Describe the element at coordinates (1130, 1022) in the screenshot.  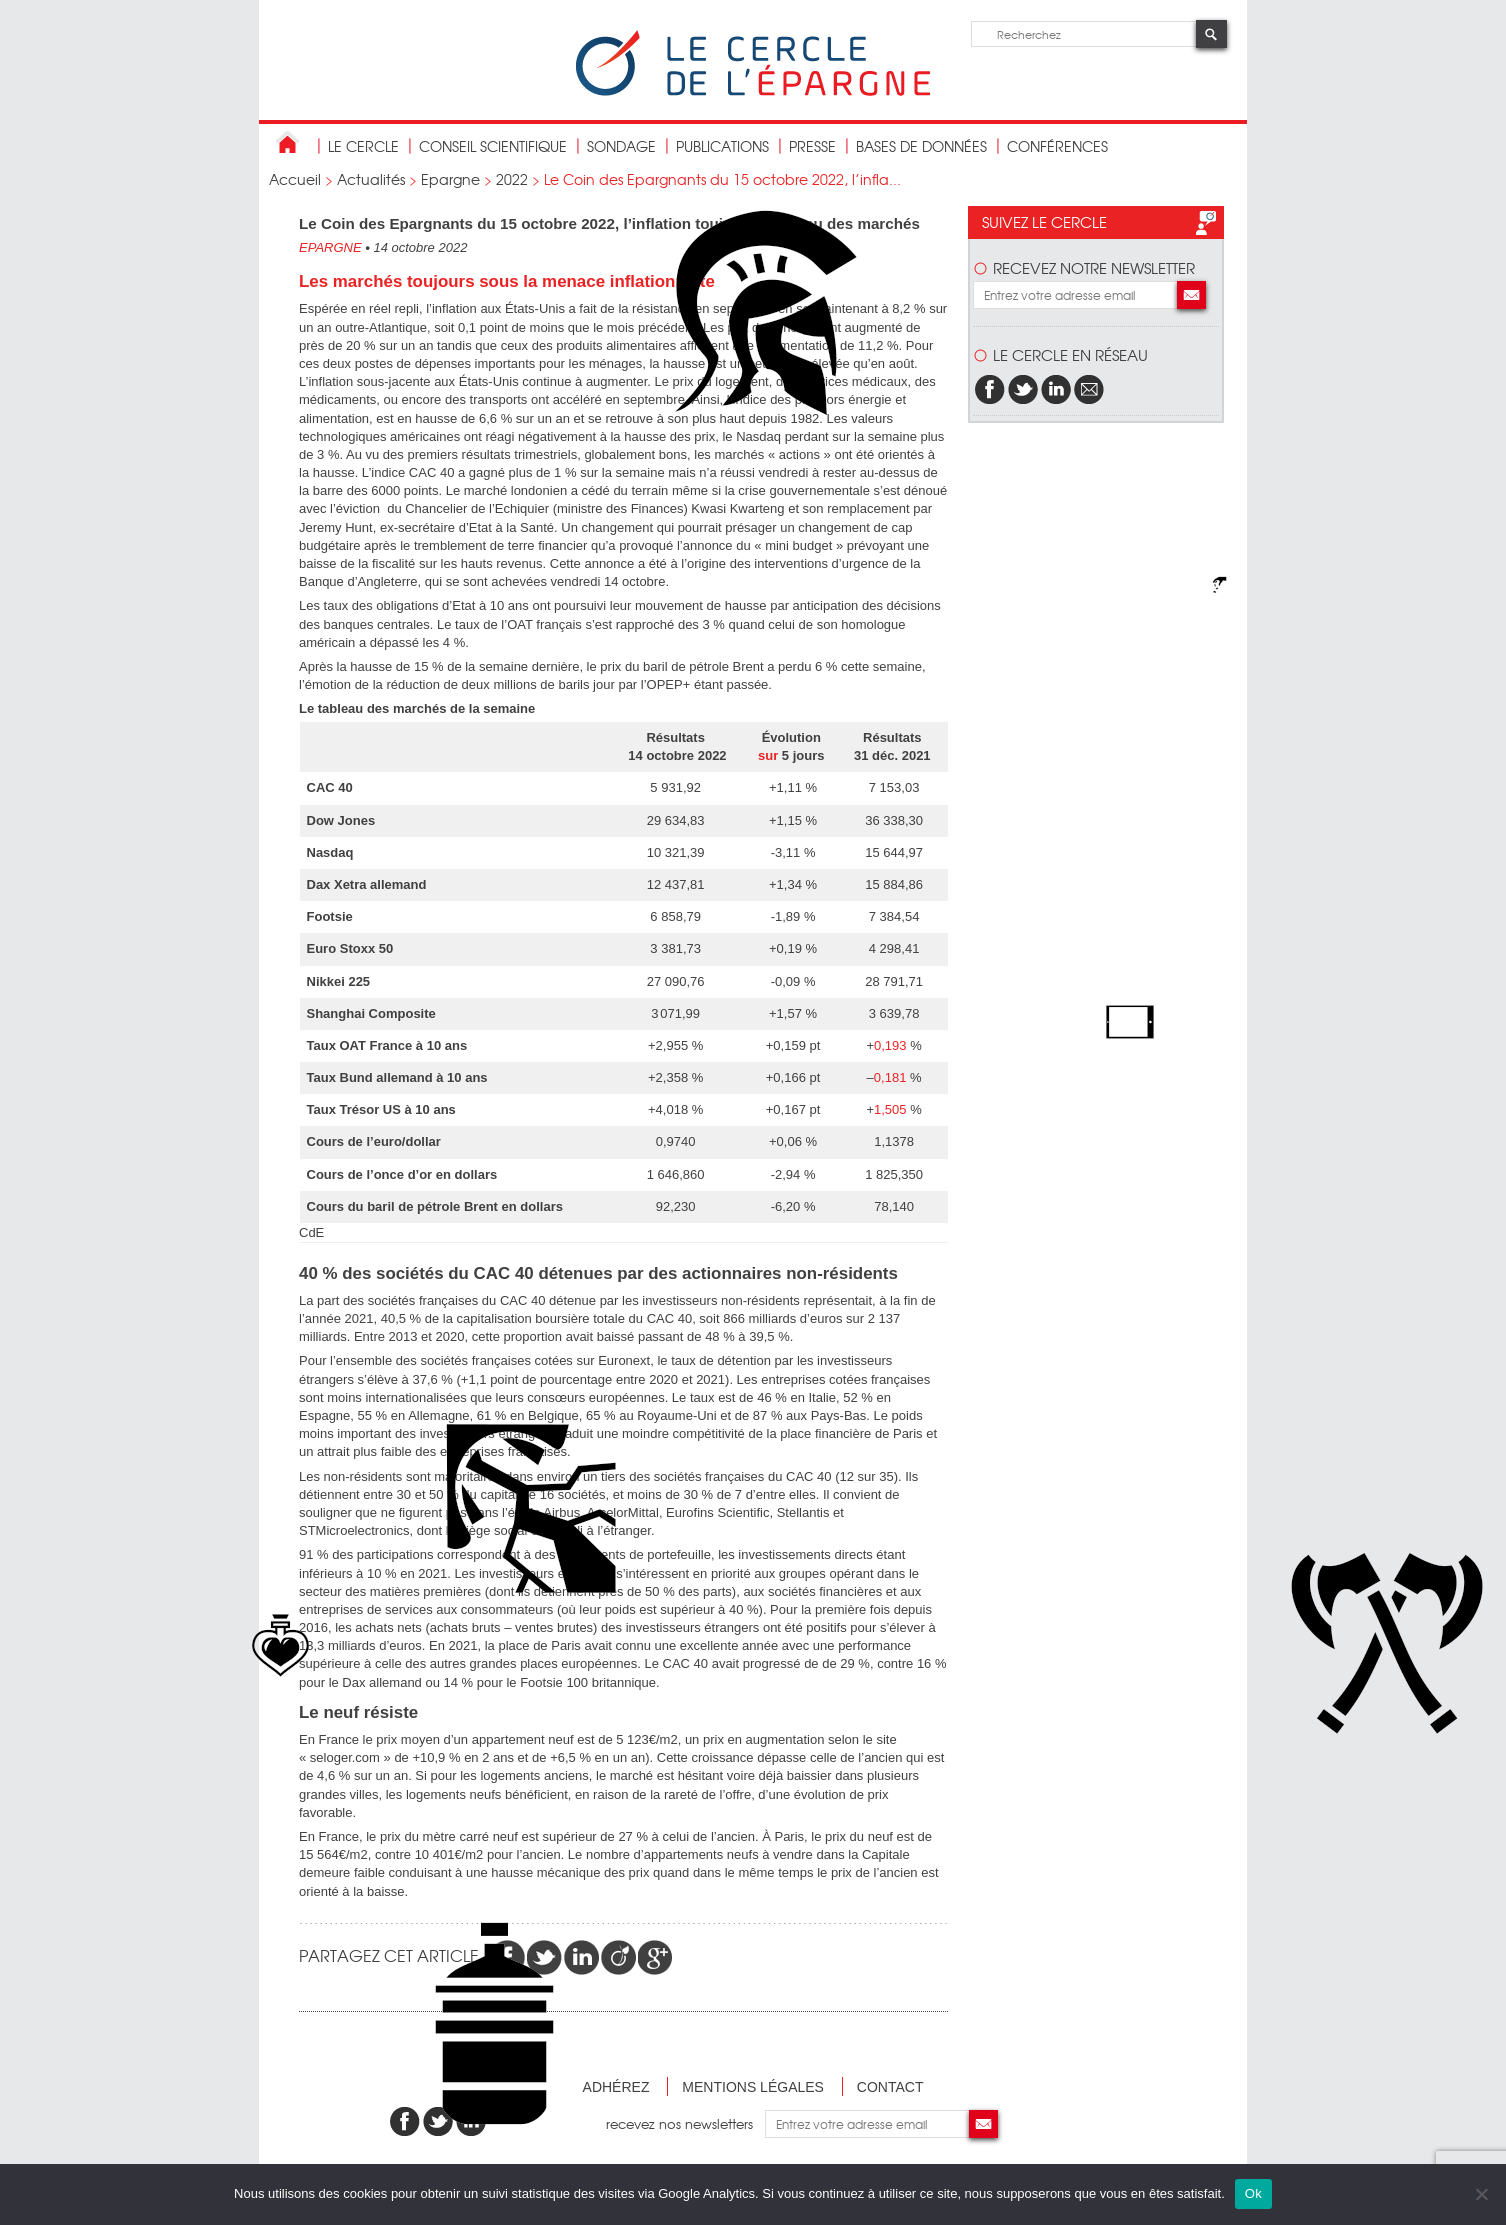
I see `switch to tablet view or layout` at that location.